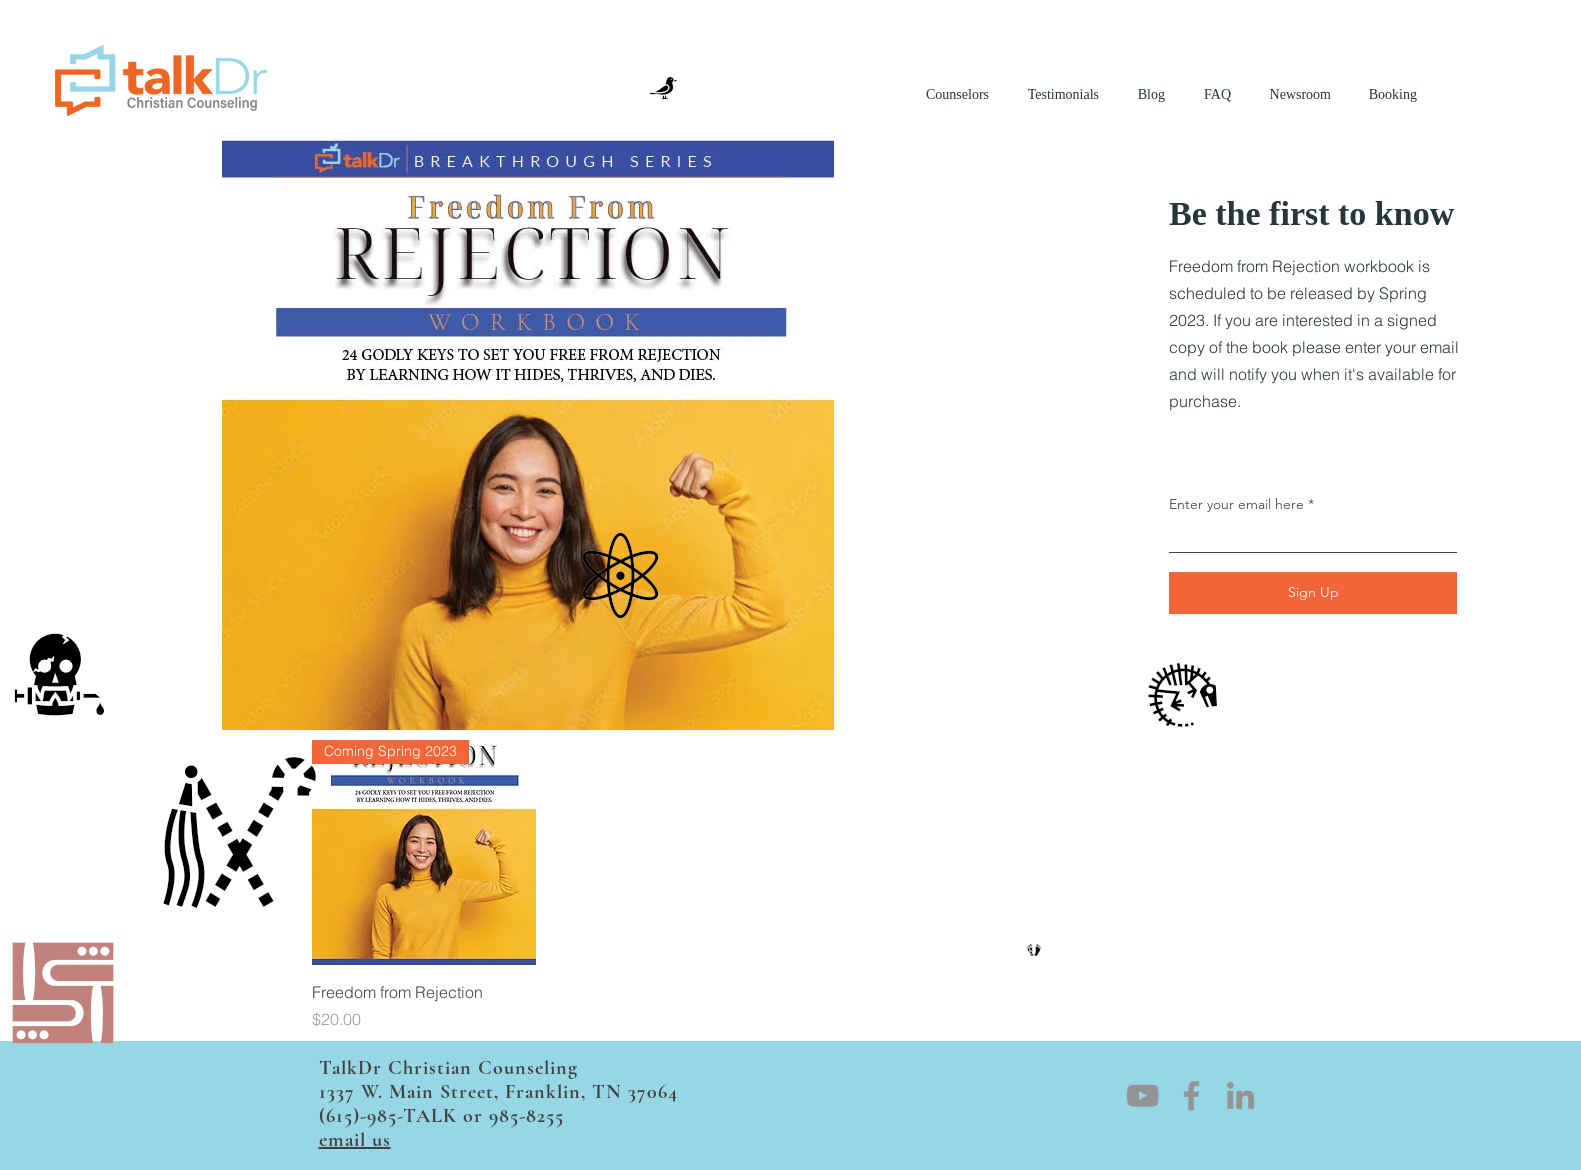 The image size is (1581, 1170). Describe the element at coordinates (1182, 695) in the screenshot. I see `access fossil or dinosaur collection` at that location.